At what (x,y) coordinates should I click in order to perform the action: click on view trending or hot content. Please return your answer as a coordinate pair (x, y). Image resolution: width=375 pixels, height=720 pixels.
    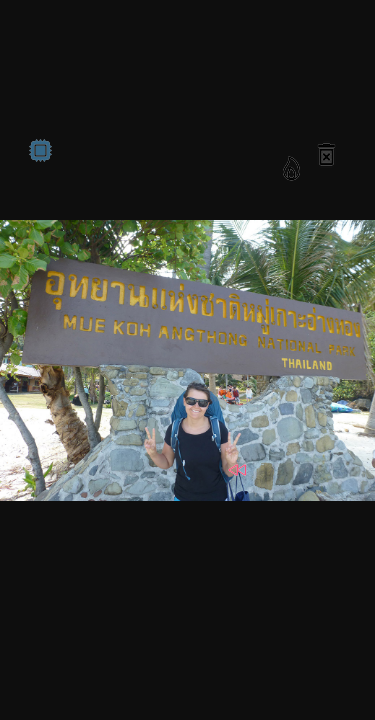
    Looking at the image, I should click on (291, 168).